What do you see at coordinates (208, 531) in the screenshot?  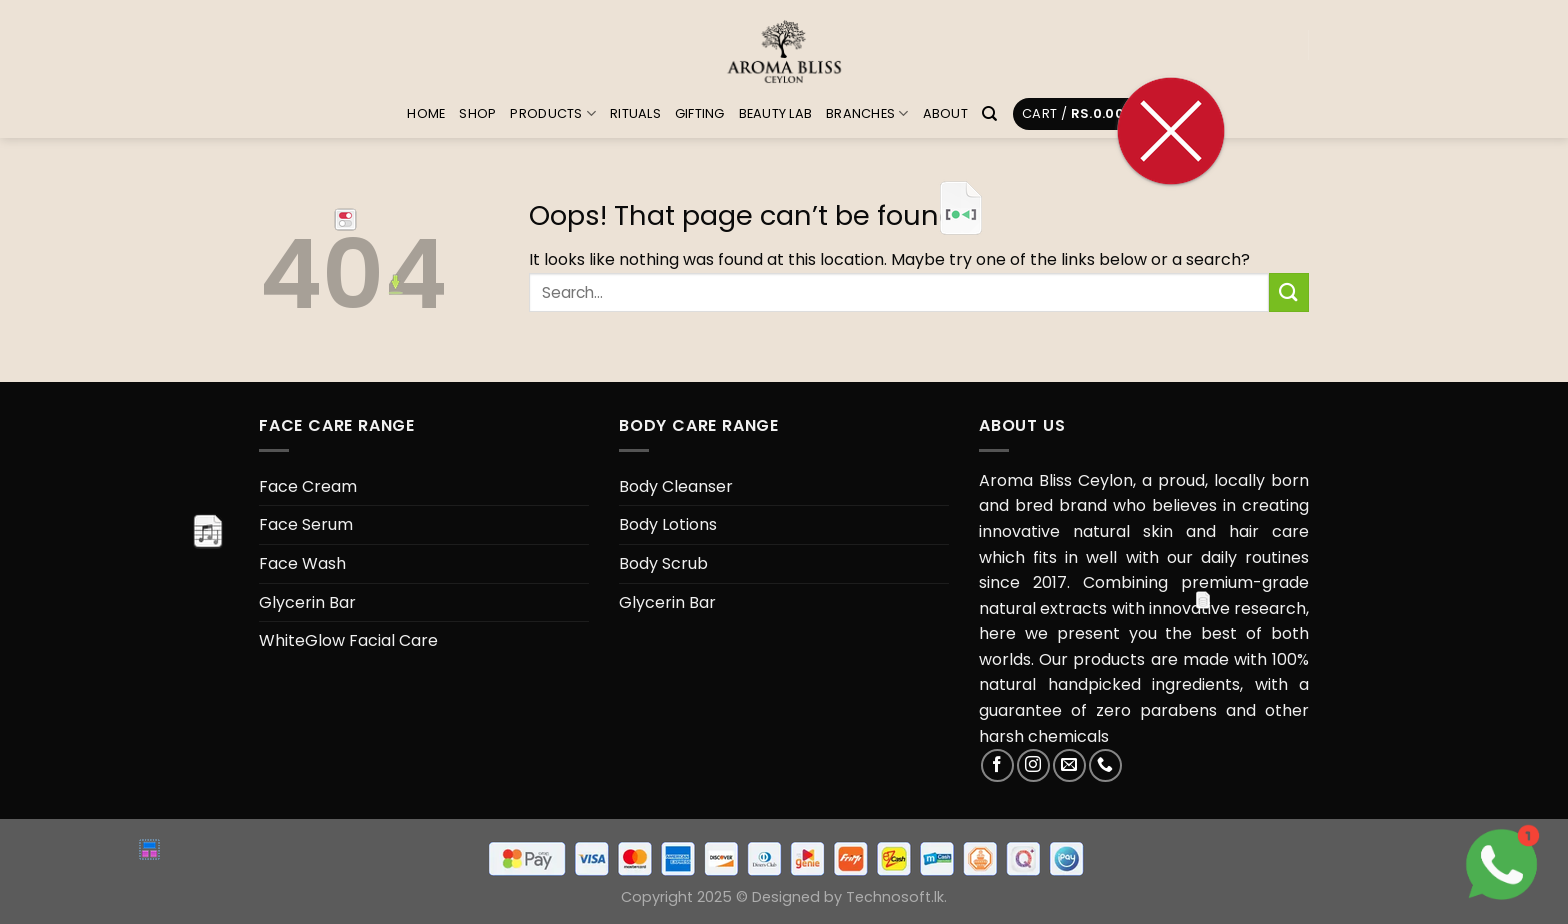 I see `an eMelody ringtone file` at bounding box center [208, 531].